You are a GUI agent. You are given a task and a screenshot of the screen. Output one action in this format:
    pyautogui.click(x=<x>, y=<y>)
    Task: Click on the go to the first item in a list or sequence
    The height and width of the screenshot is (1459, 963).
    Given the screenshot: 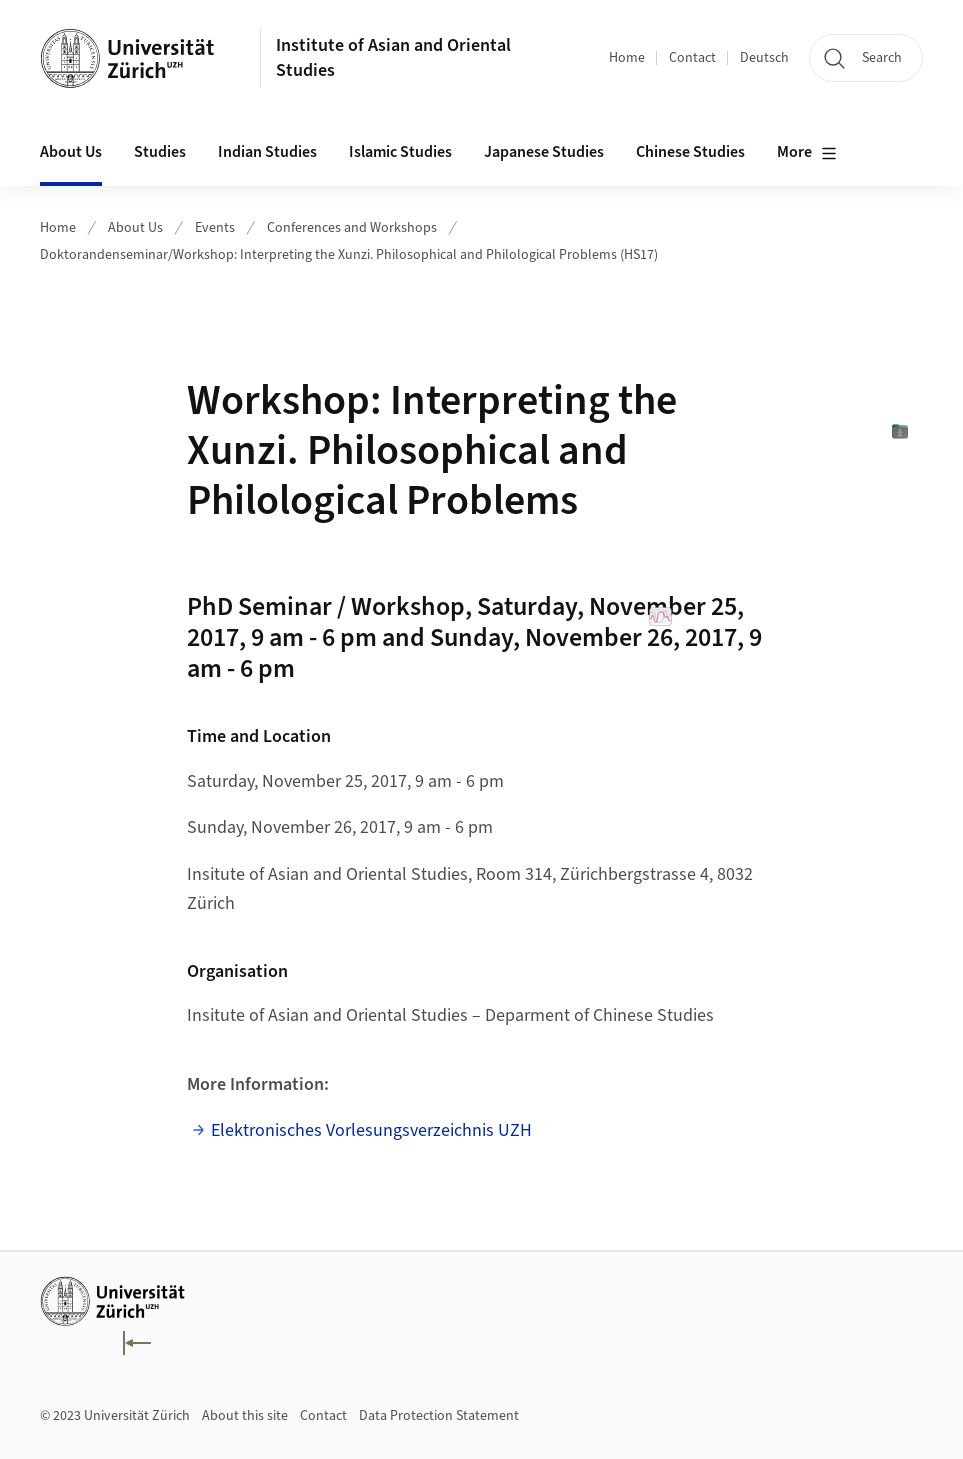 What is the action you would take?
    pyautogui.click(x=137, y=1343)
    